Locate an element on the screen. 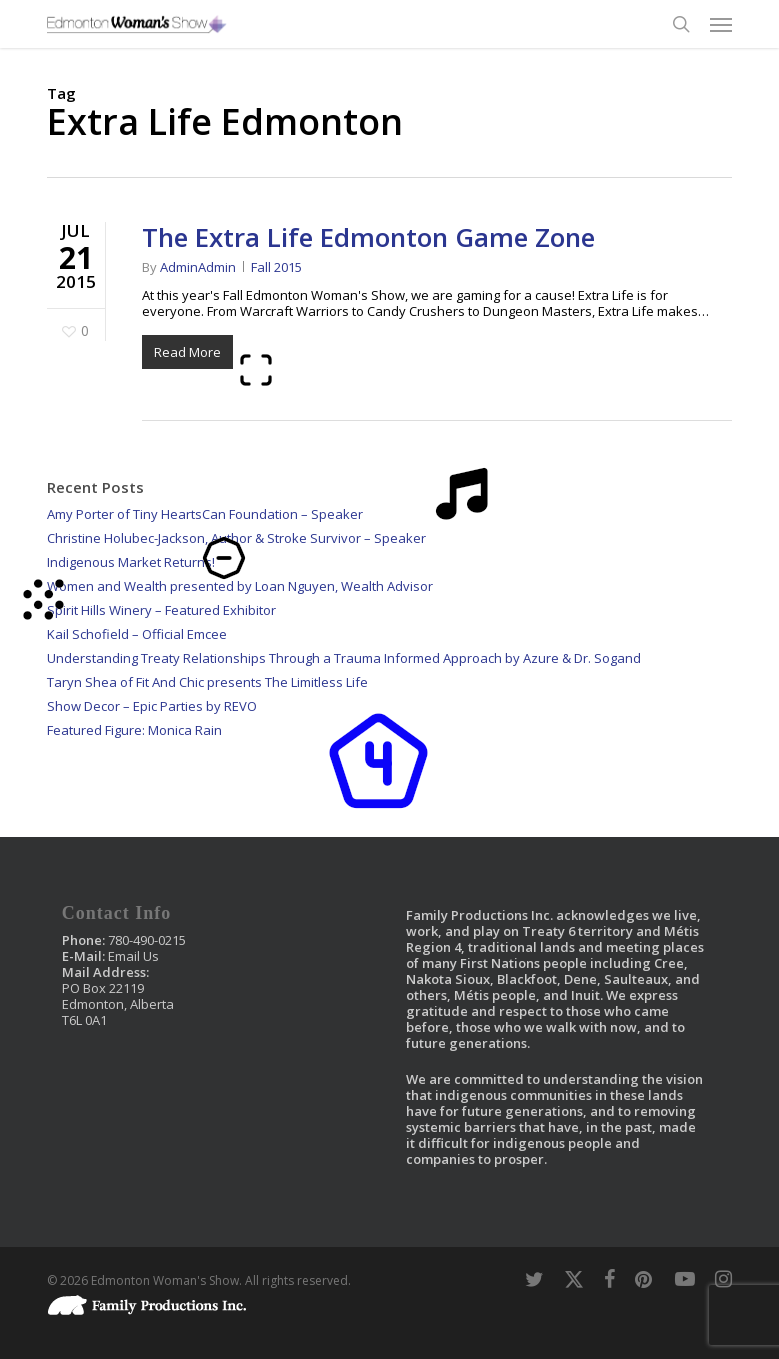 This screenshot has height=1359, width=779. adjust image grain or noise settings is located at coordinates (43, 599).